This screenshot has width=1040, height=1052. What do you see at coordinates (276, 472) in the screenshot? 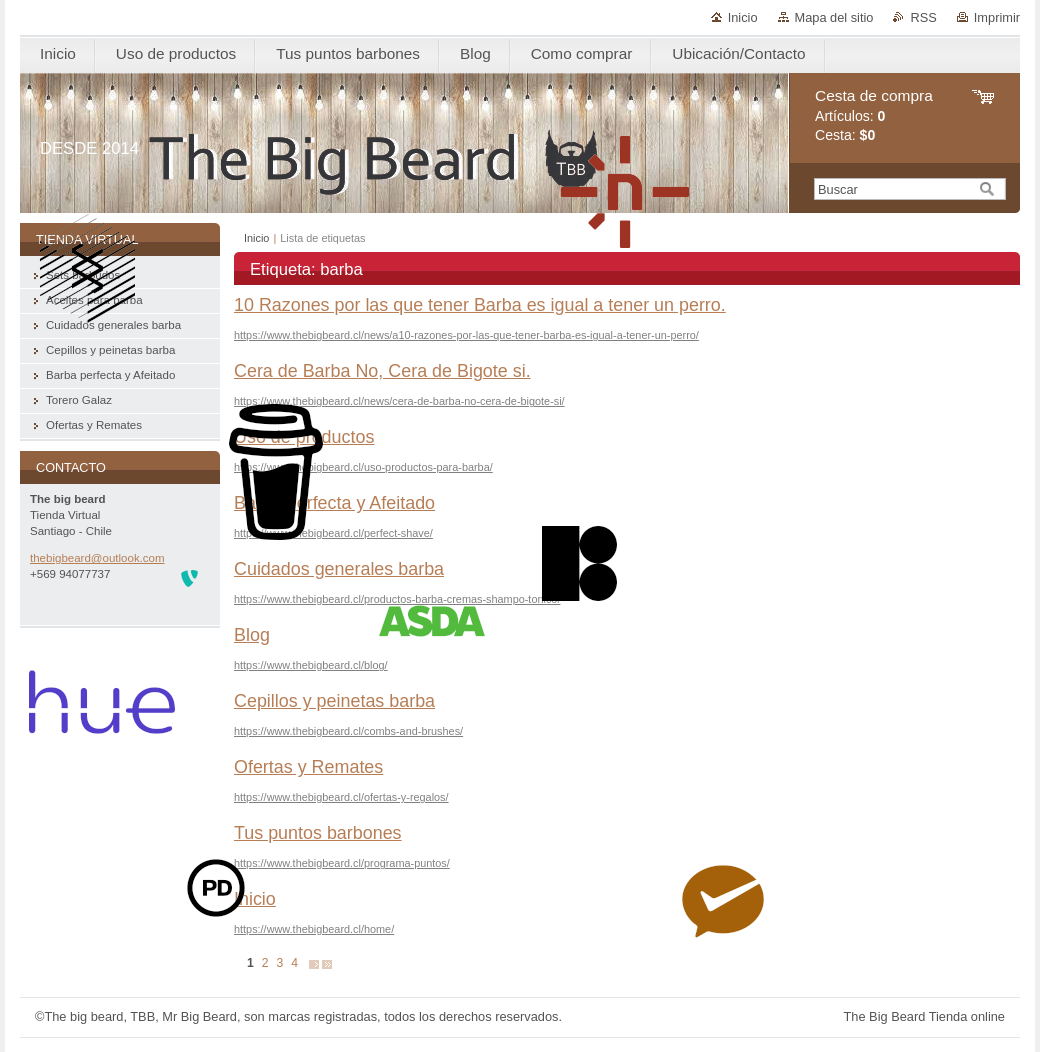
I see `support the creator via Buy Me a Coffee` at bounding box center [276, 472].